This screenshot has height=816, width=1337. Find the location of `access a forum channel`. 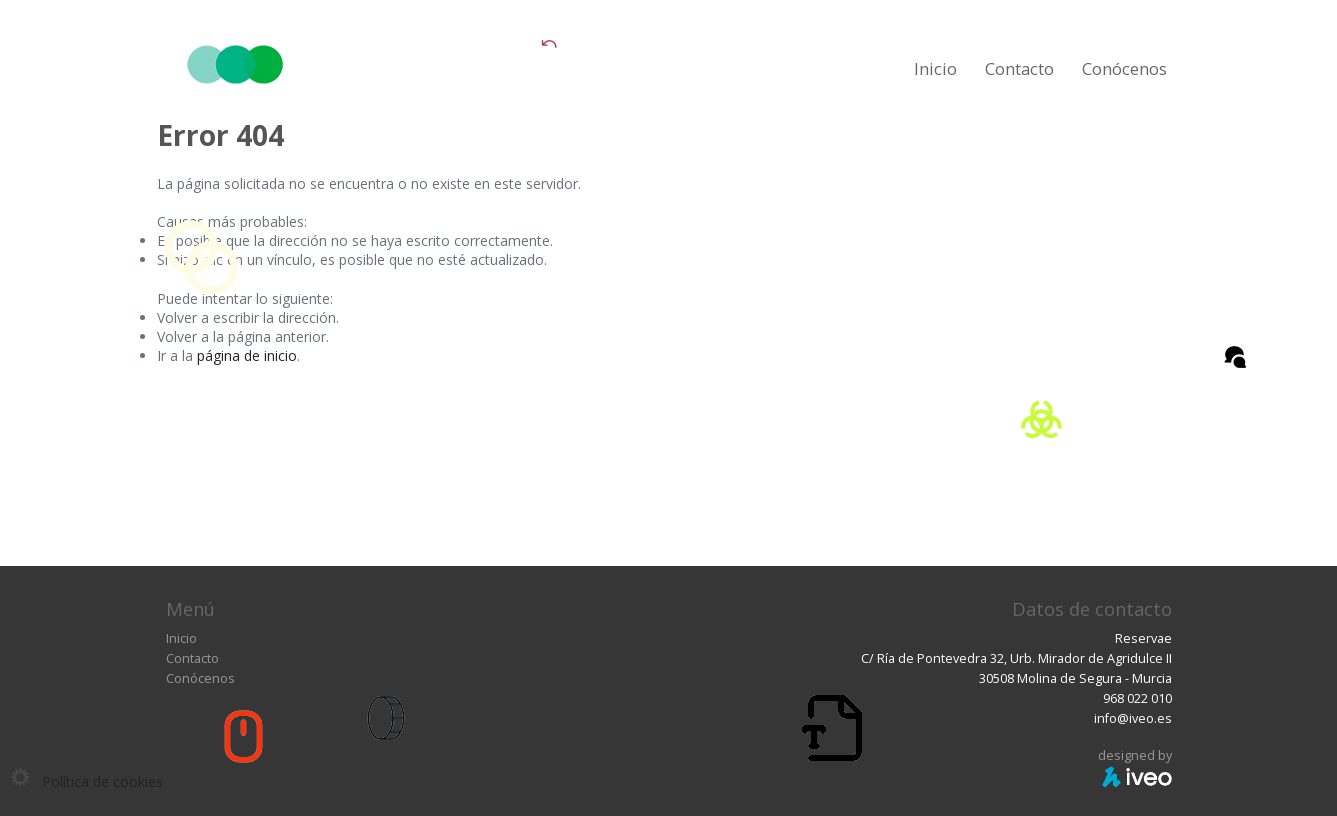

access a forum channel is located at coordinates (1235, 356).